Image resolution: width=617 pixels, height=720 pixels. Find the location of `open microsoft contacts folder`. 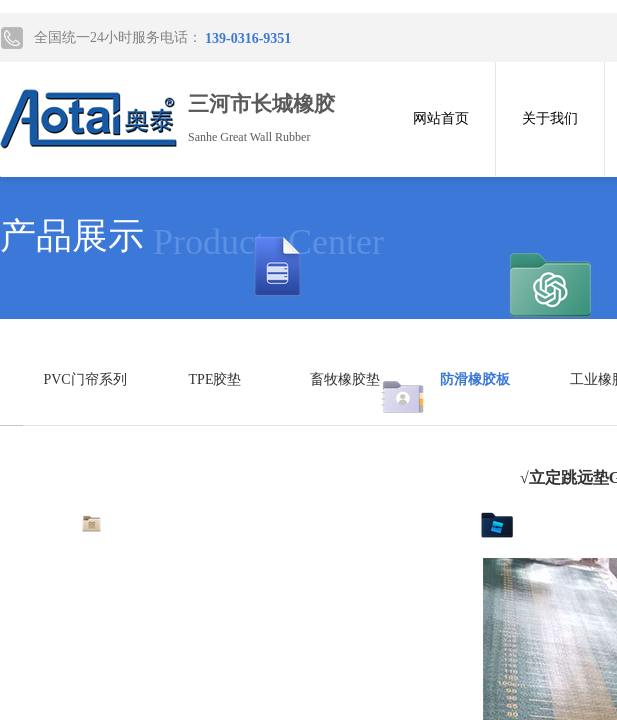

open microsoft contacts folder is located at coordinates (403, 398).